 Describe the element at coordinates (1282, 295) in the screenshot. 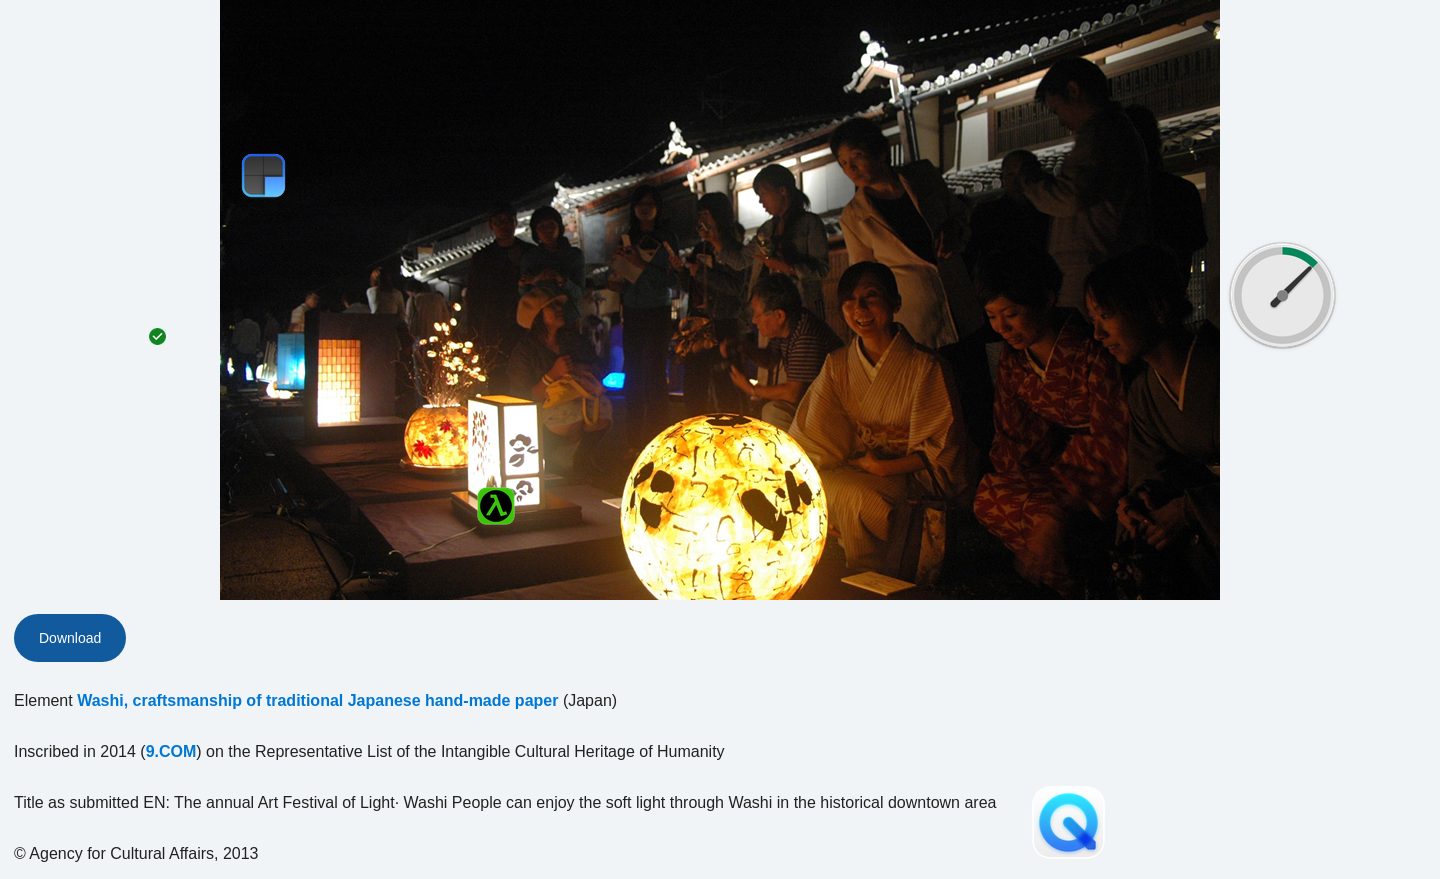

I see `open sysprof system profiler` at that location.